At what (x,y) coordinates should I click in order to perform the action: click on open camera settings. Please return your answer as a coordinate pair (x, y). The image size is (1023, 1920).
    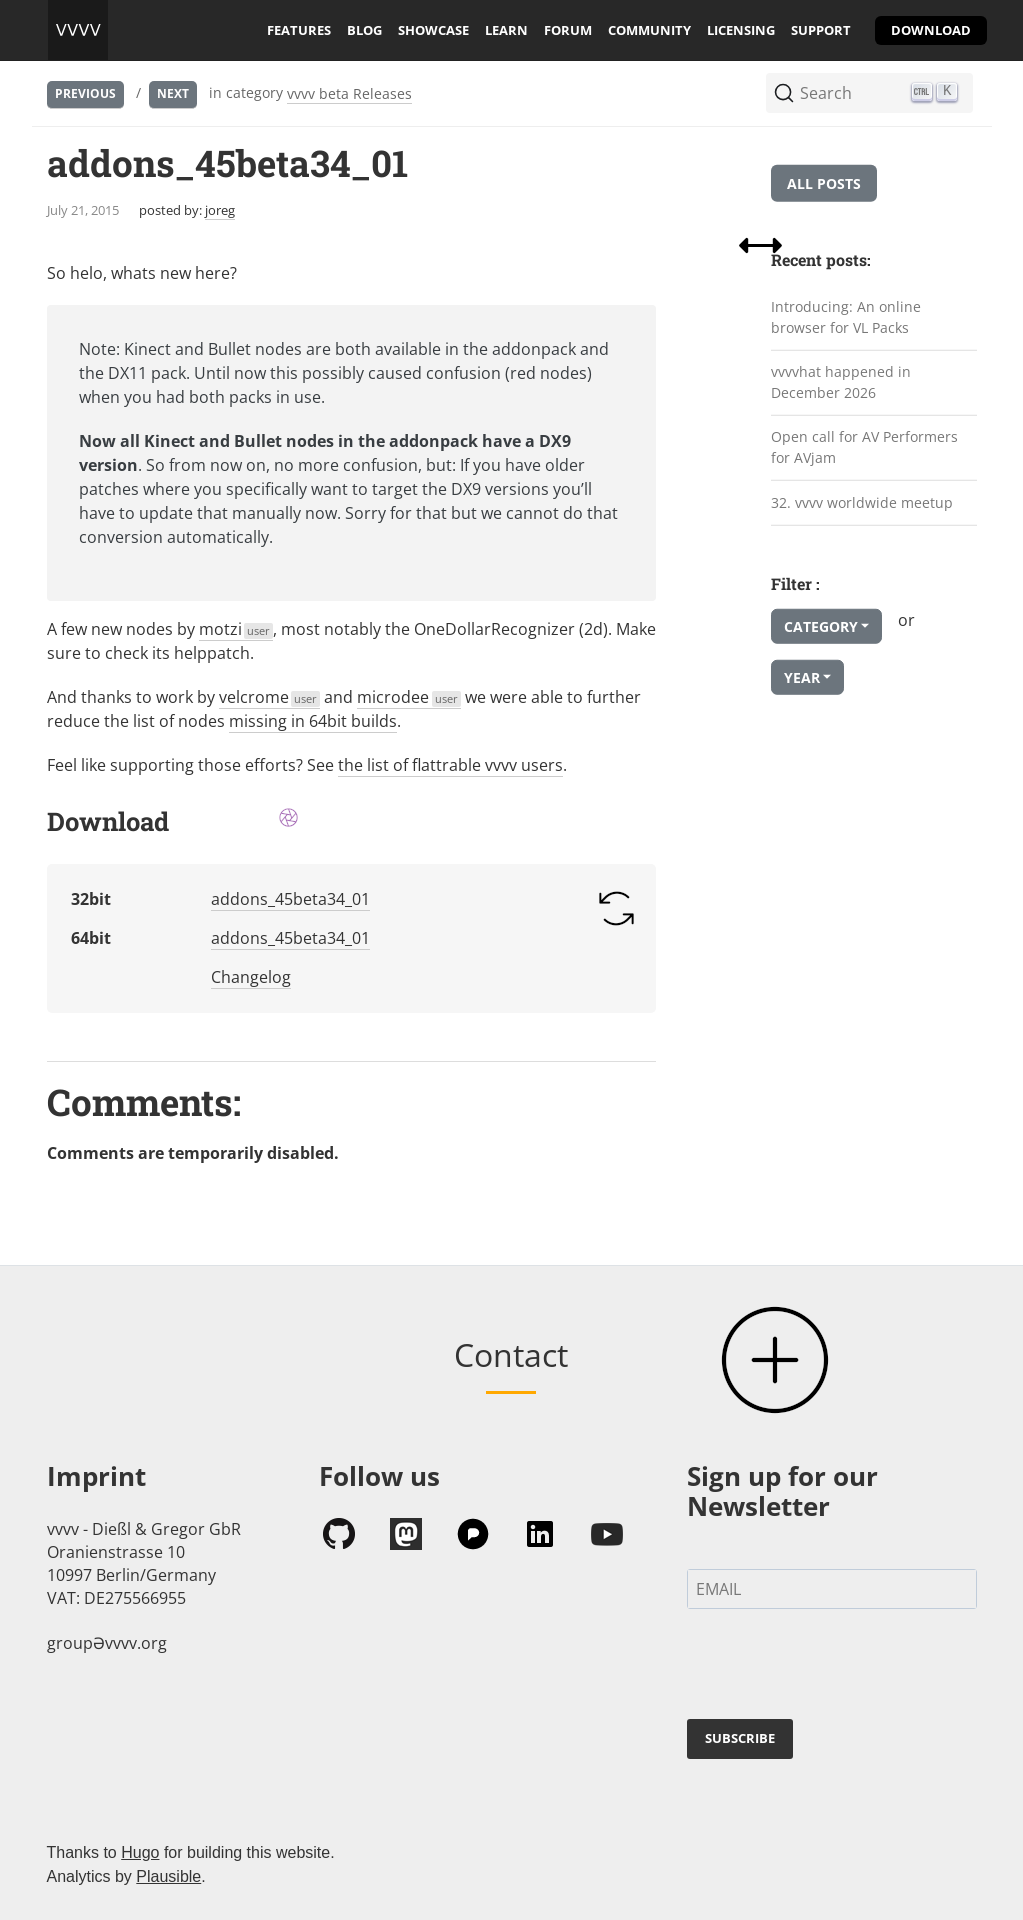
    Looking at the image, I should click on (288, 817).